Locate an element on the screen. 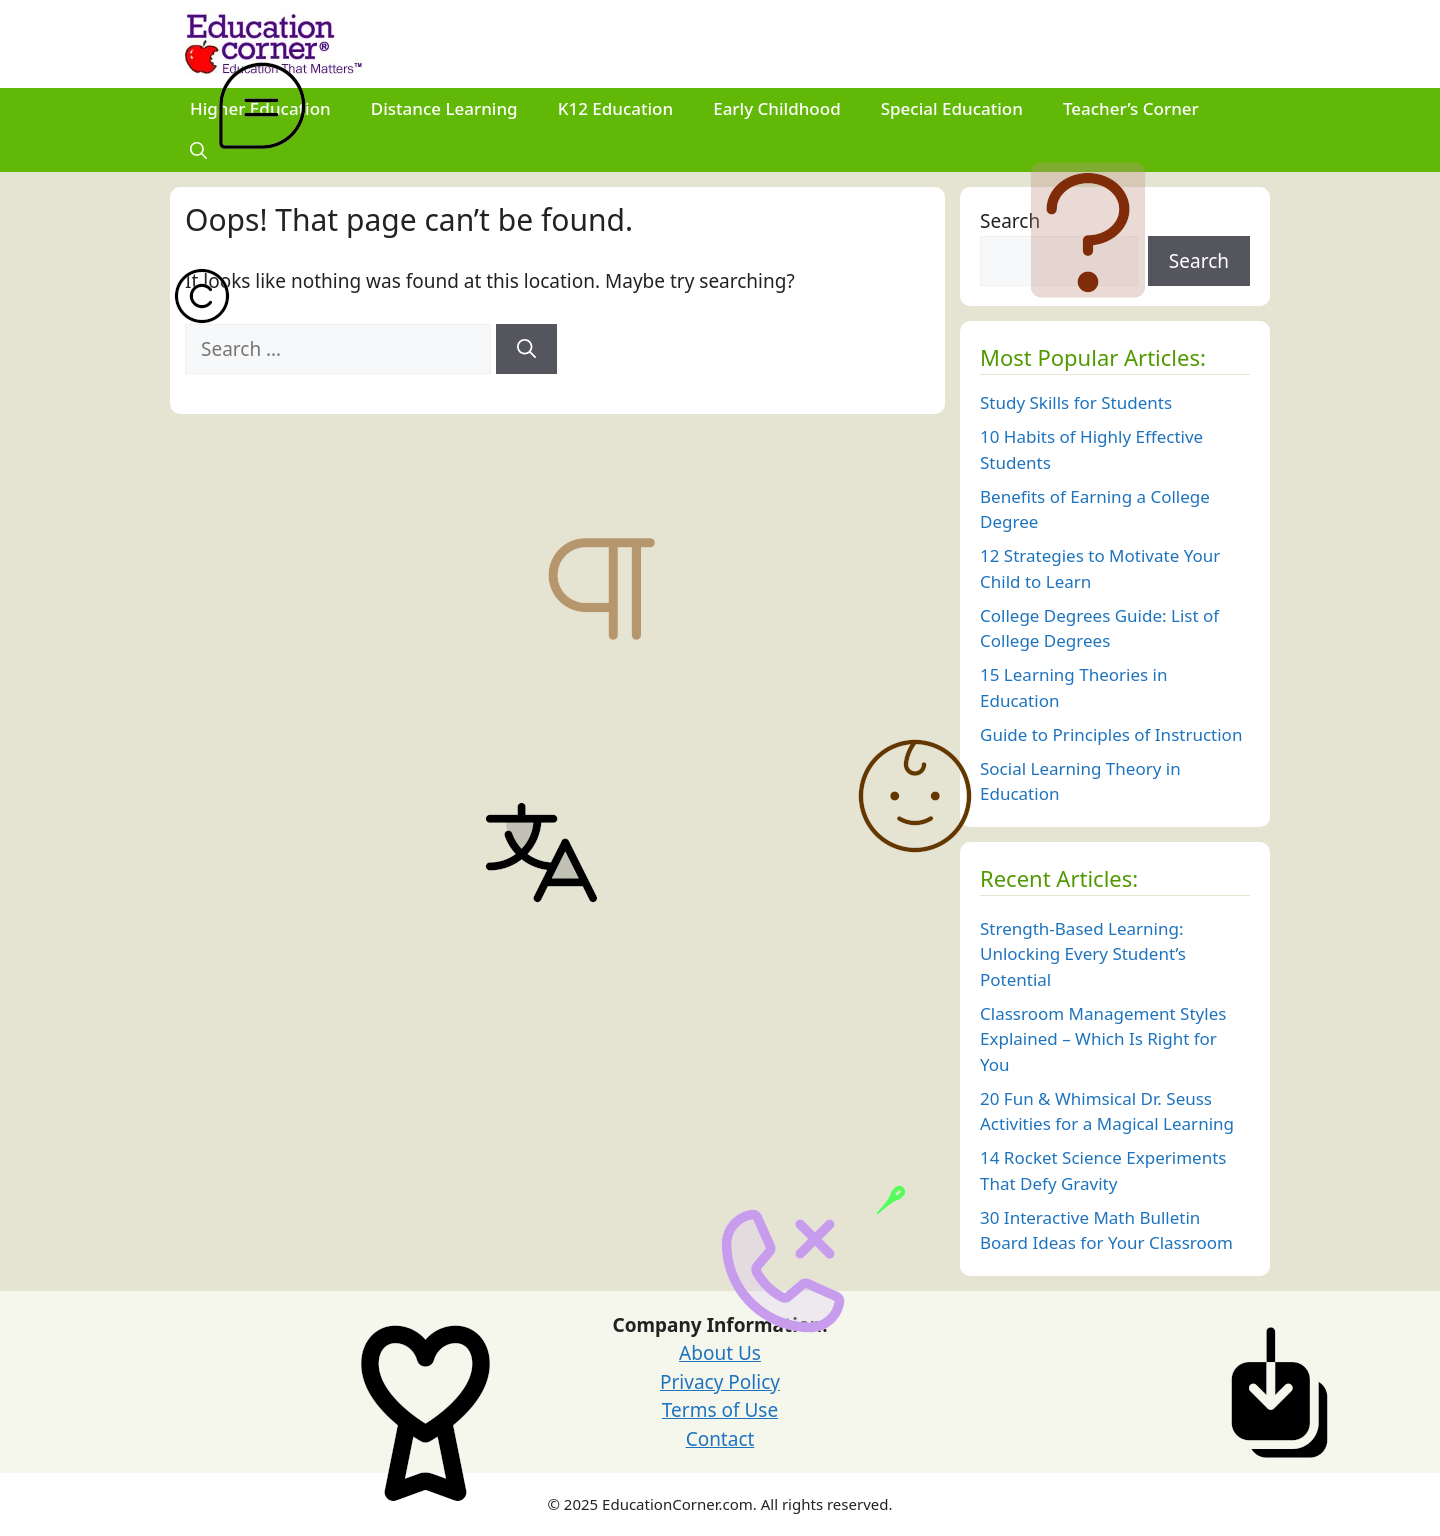  indicates copyrighted content is located at coordinates (202, 296).